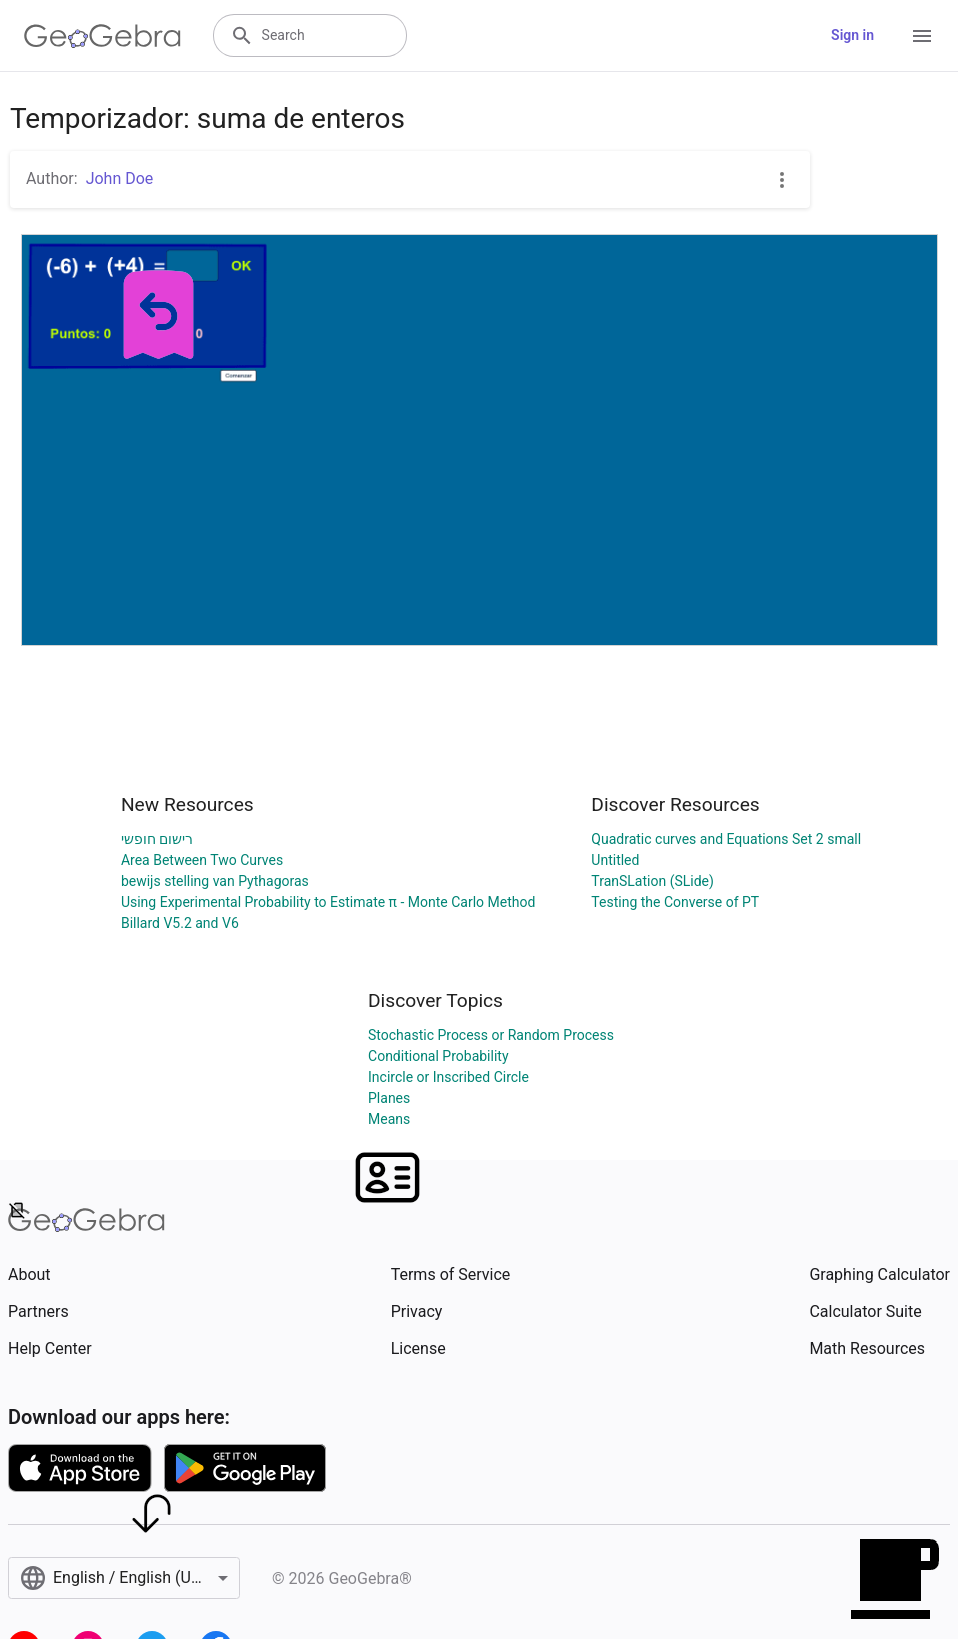 The image size is (958, 1639). Describe the element at coordinates (895, 1579) in the screenshot. I see `find nearby coffee shops or cafes` at that location.